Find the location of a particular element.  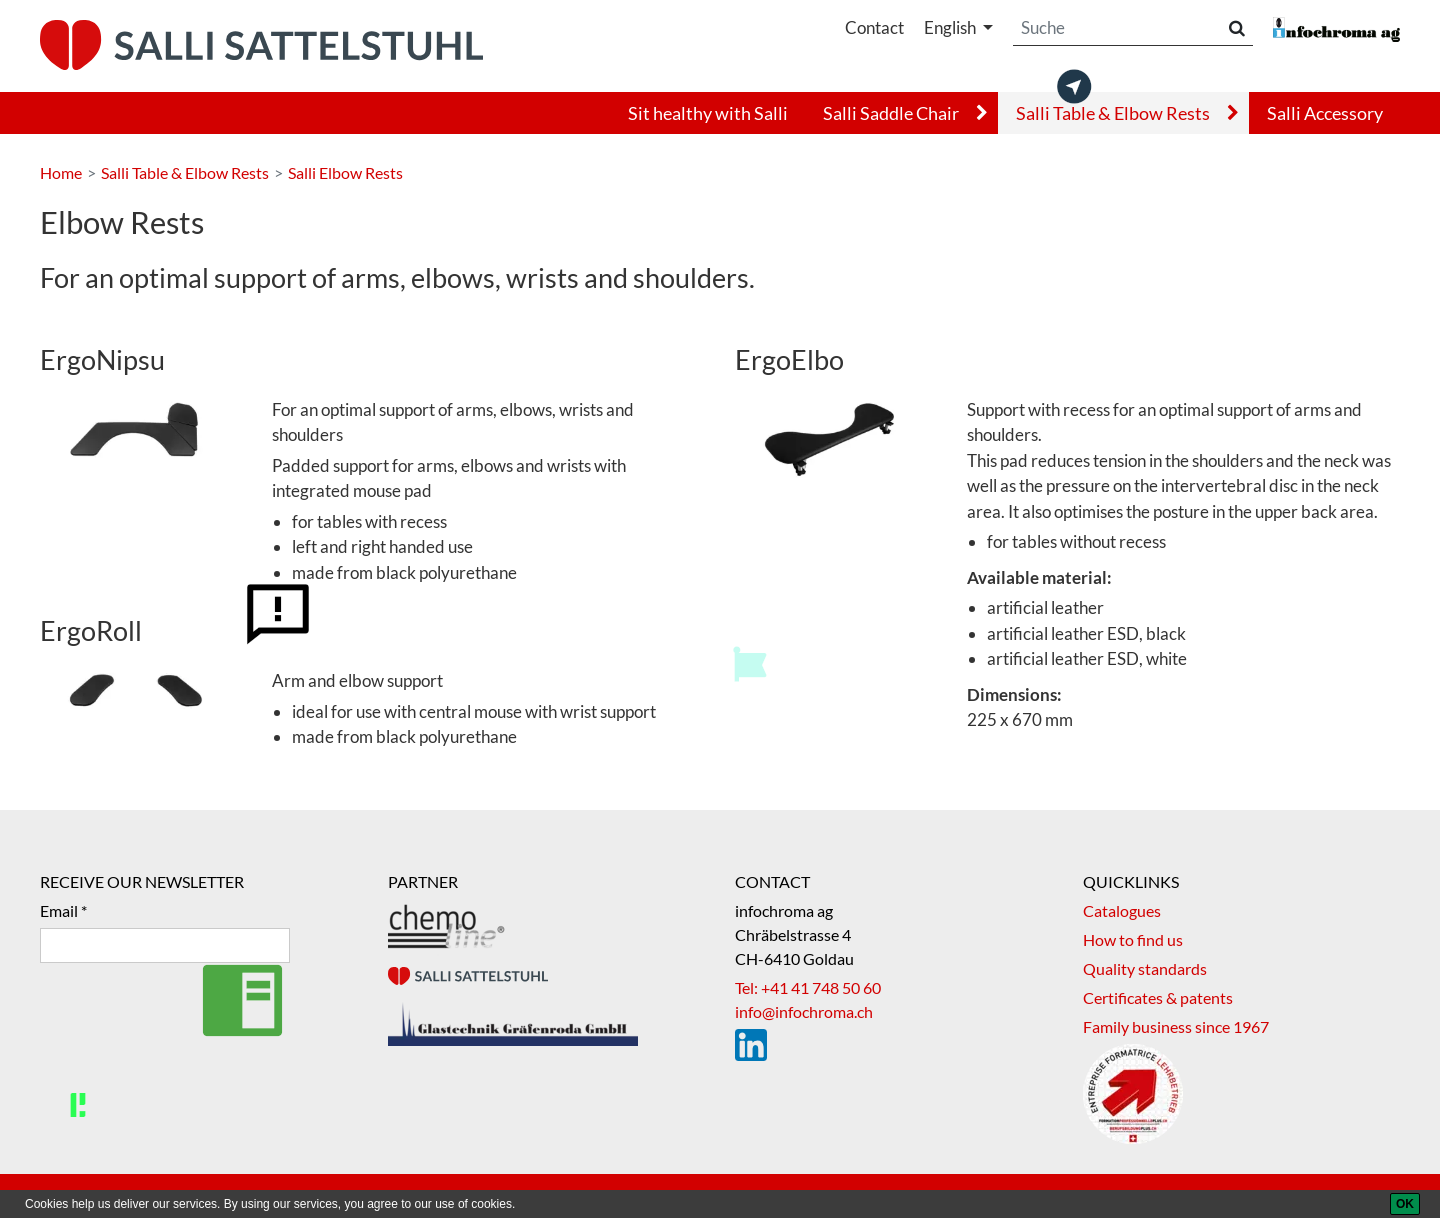

font awesome brand logo is located at coordinates (750, 664).